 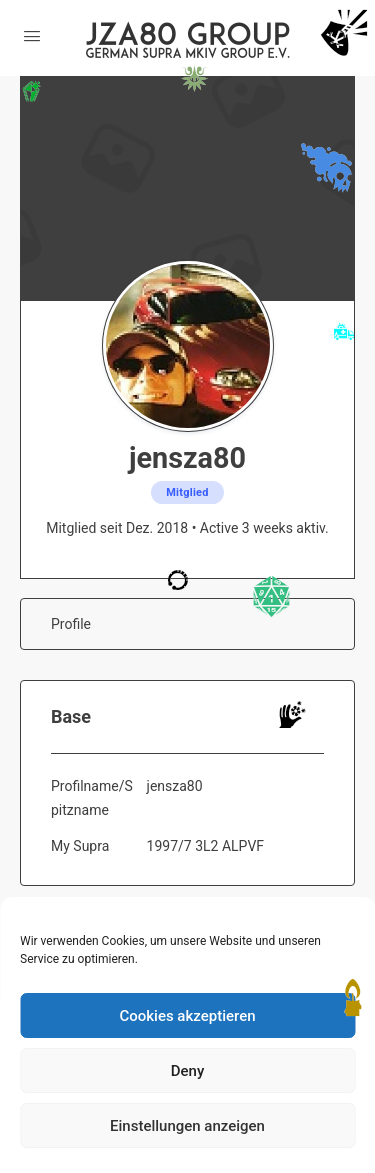 What do you see at coordinates (271, 596) in the screenshot?
I see `roll a d20 die` at bounding box center [271, 596].